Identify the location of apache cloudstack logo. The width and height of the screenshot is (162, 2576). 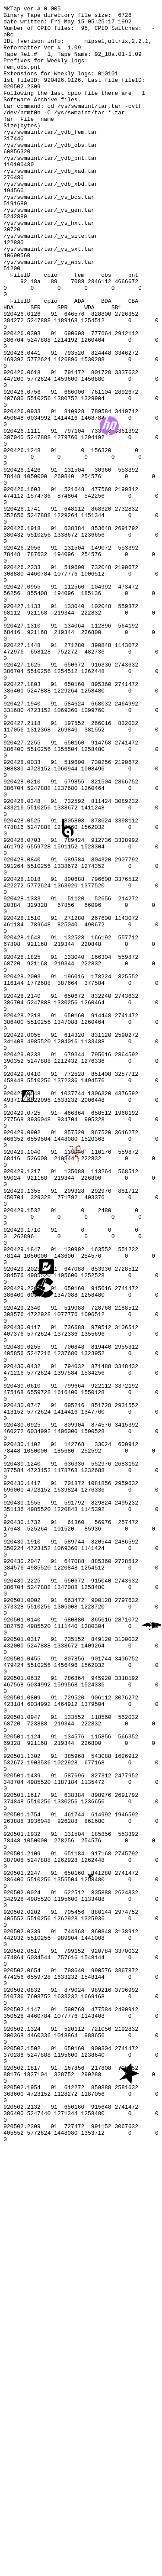
(74, 1154).